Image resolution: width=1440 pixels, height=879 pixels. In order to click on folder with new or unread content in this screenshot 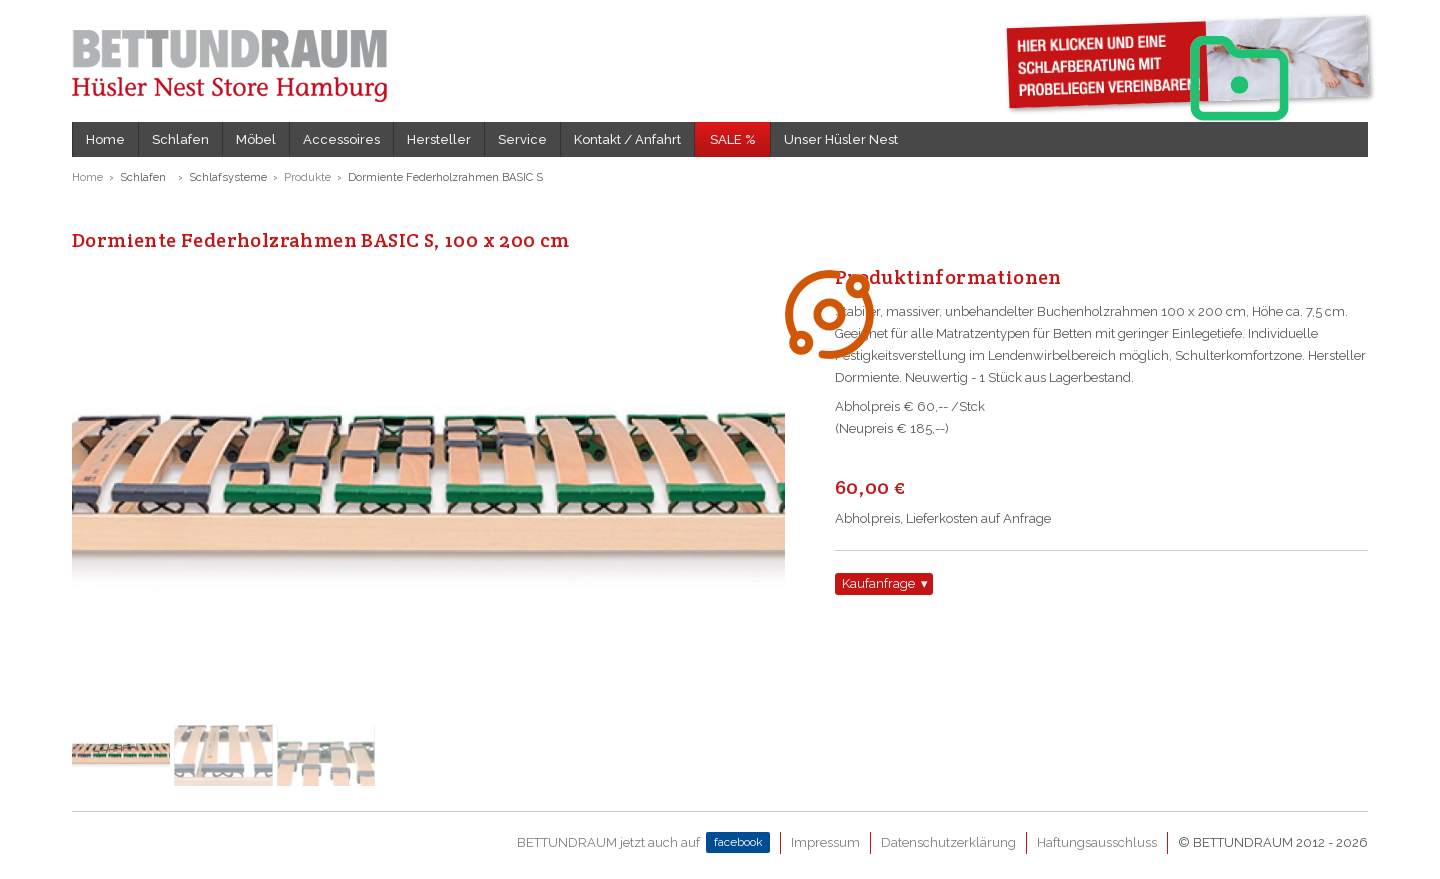, I will do `click(1239, 80)`.